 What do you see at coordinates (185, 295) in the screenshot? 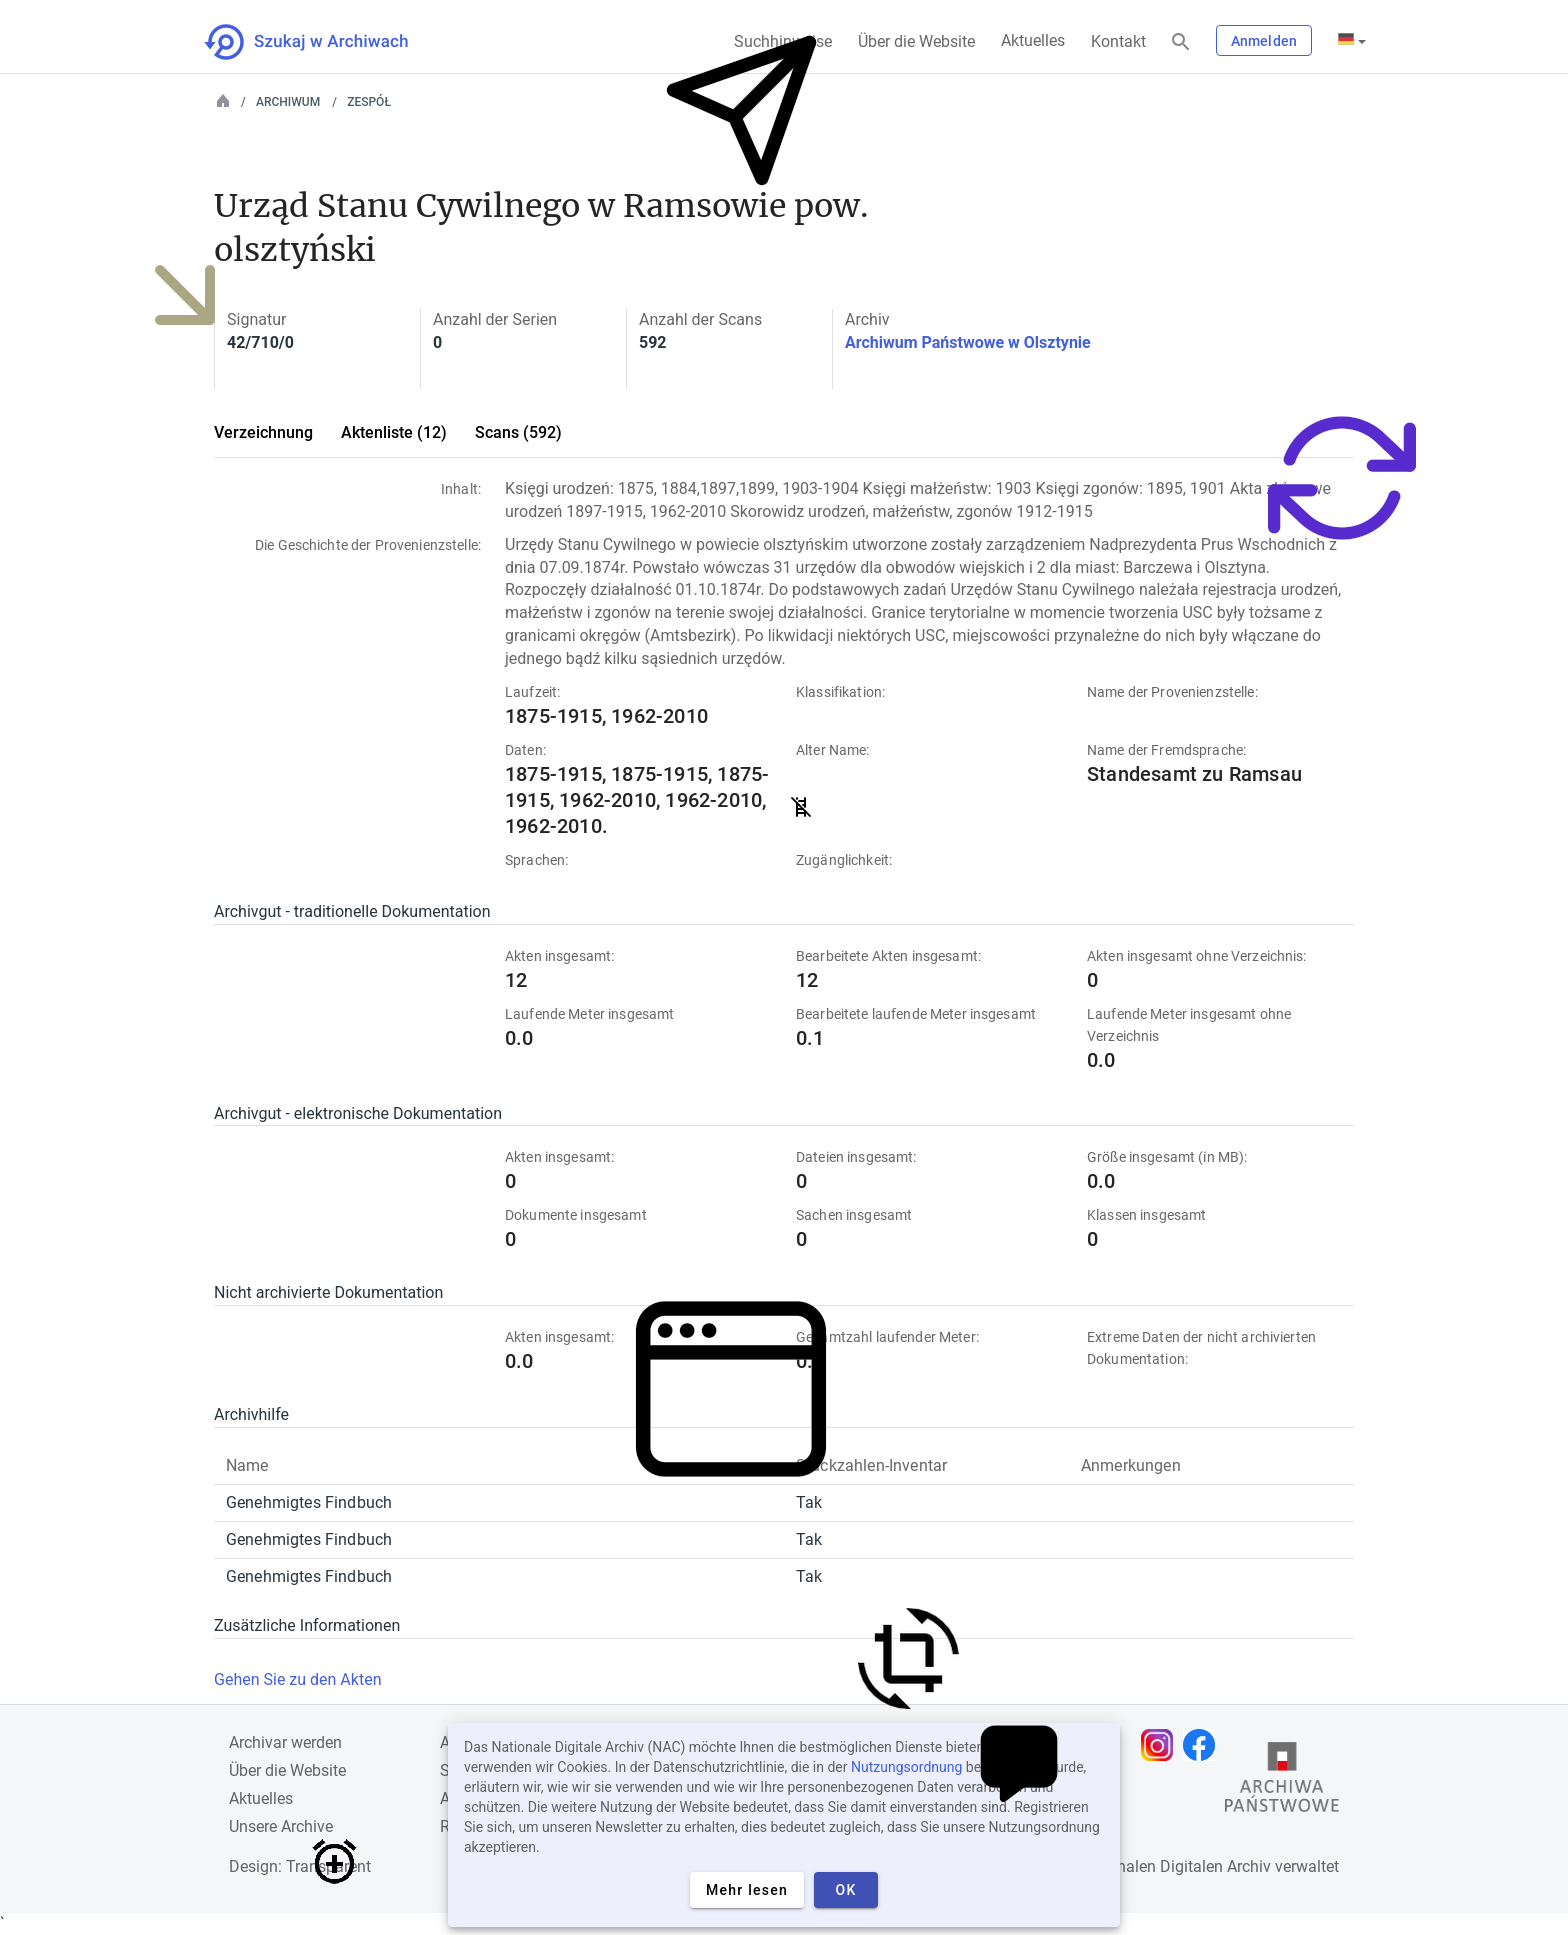
I see `navigate to the next item diagonally` at bounding box center [185, 295].